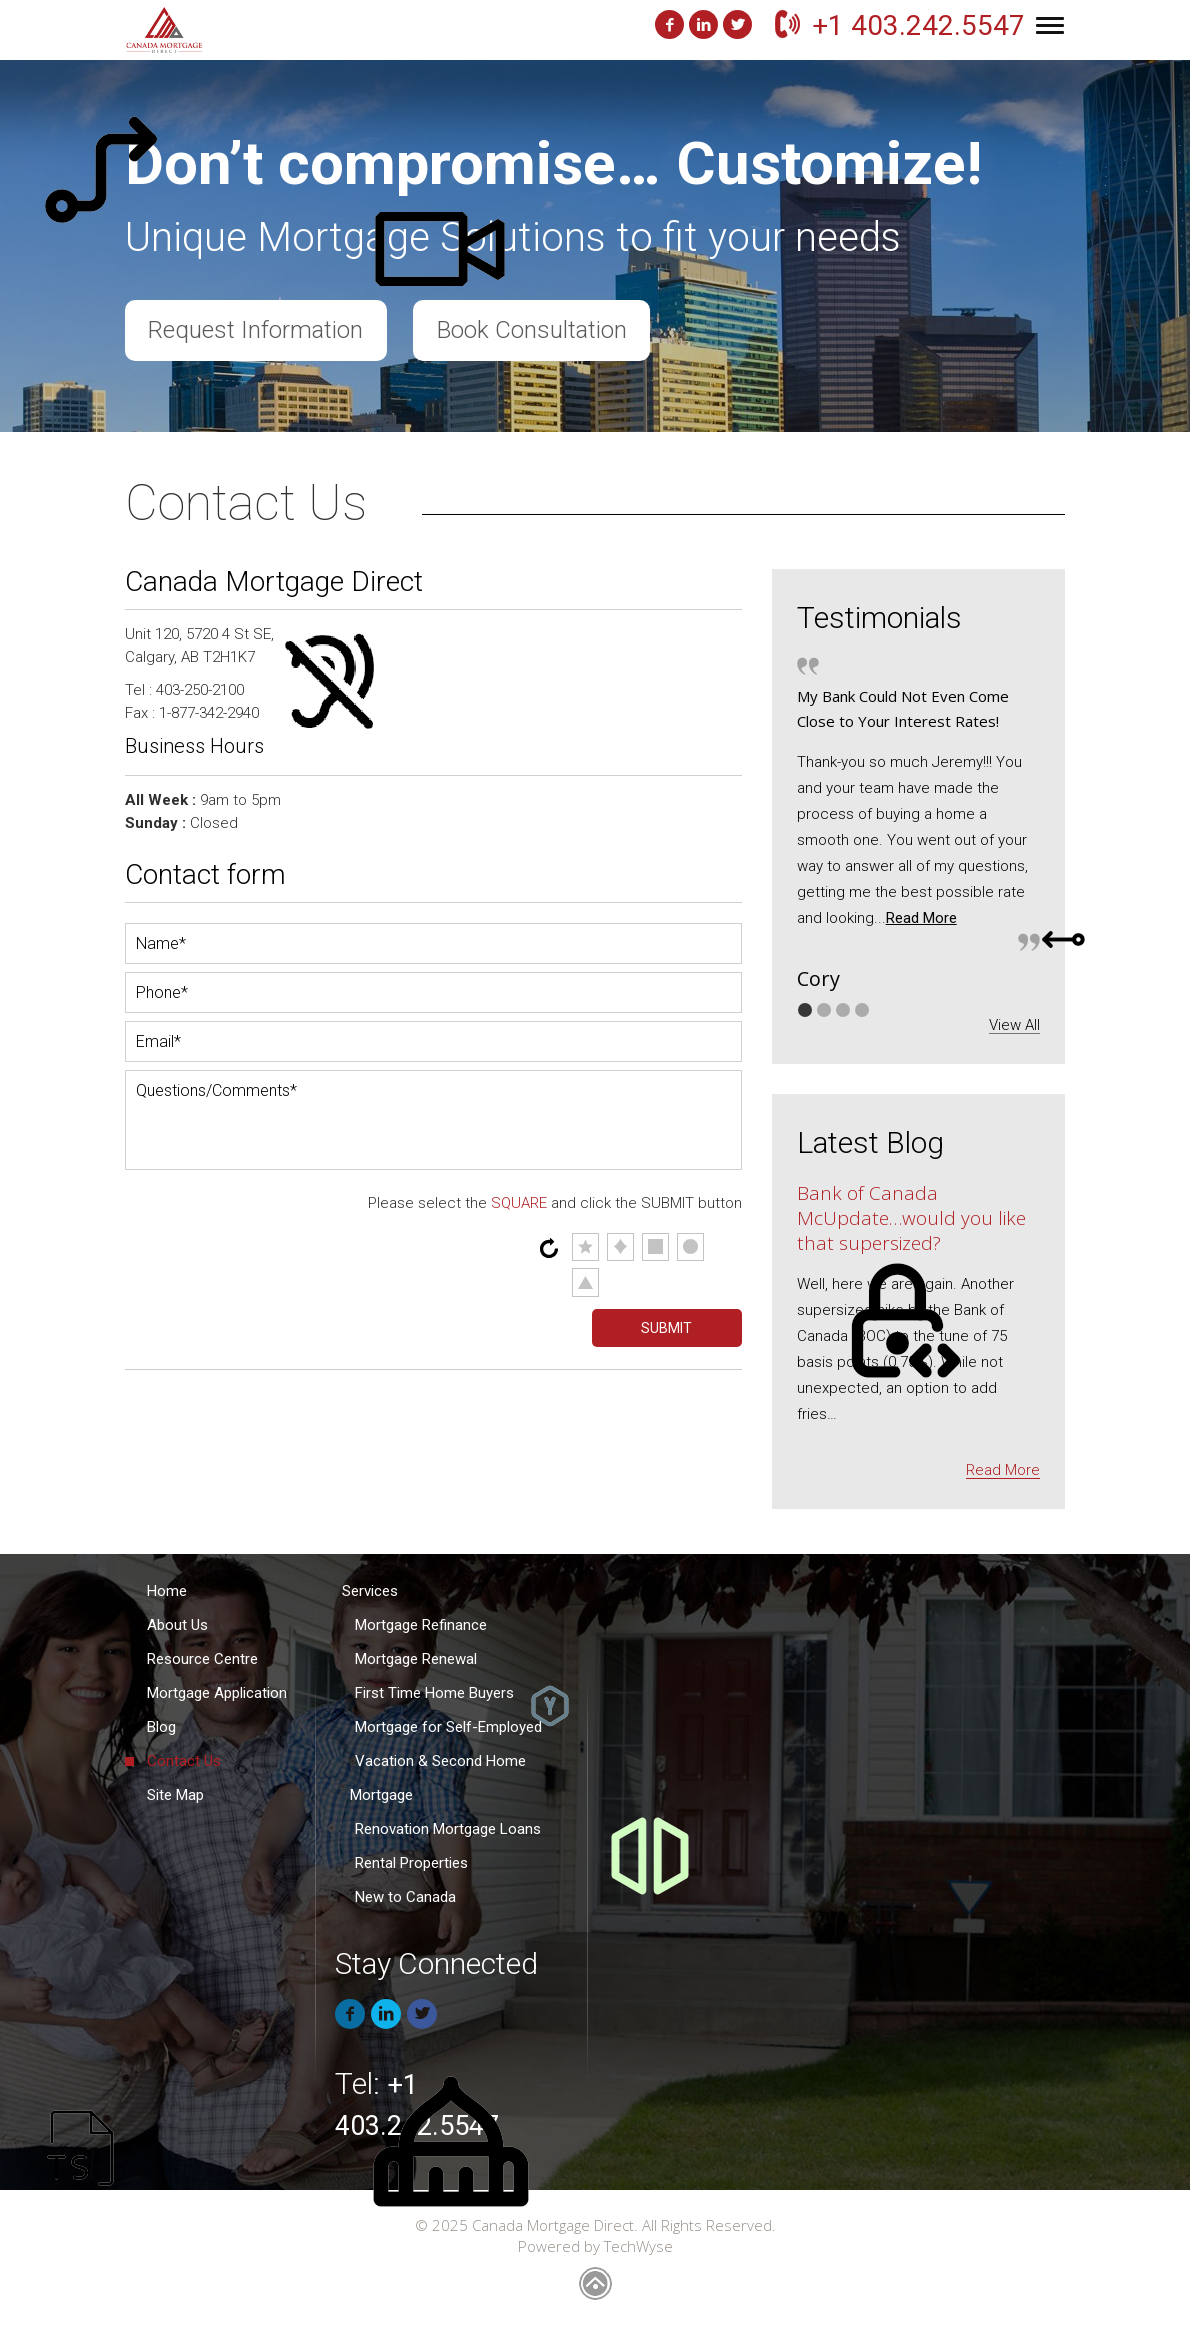 The image size is (1190, 2335). What do you see at coordinates (451, 2149) in the screenshot?
I see `indicates a nearby mosque or place of worship` at bounding box center [451, 2149].